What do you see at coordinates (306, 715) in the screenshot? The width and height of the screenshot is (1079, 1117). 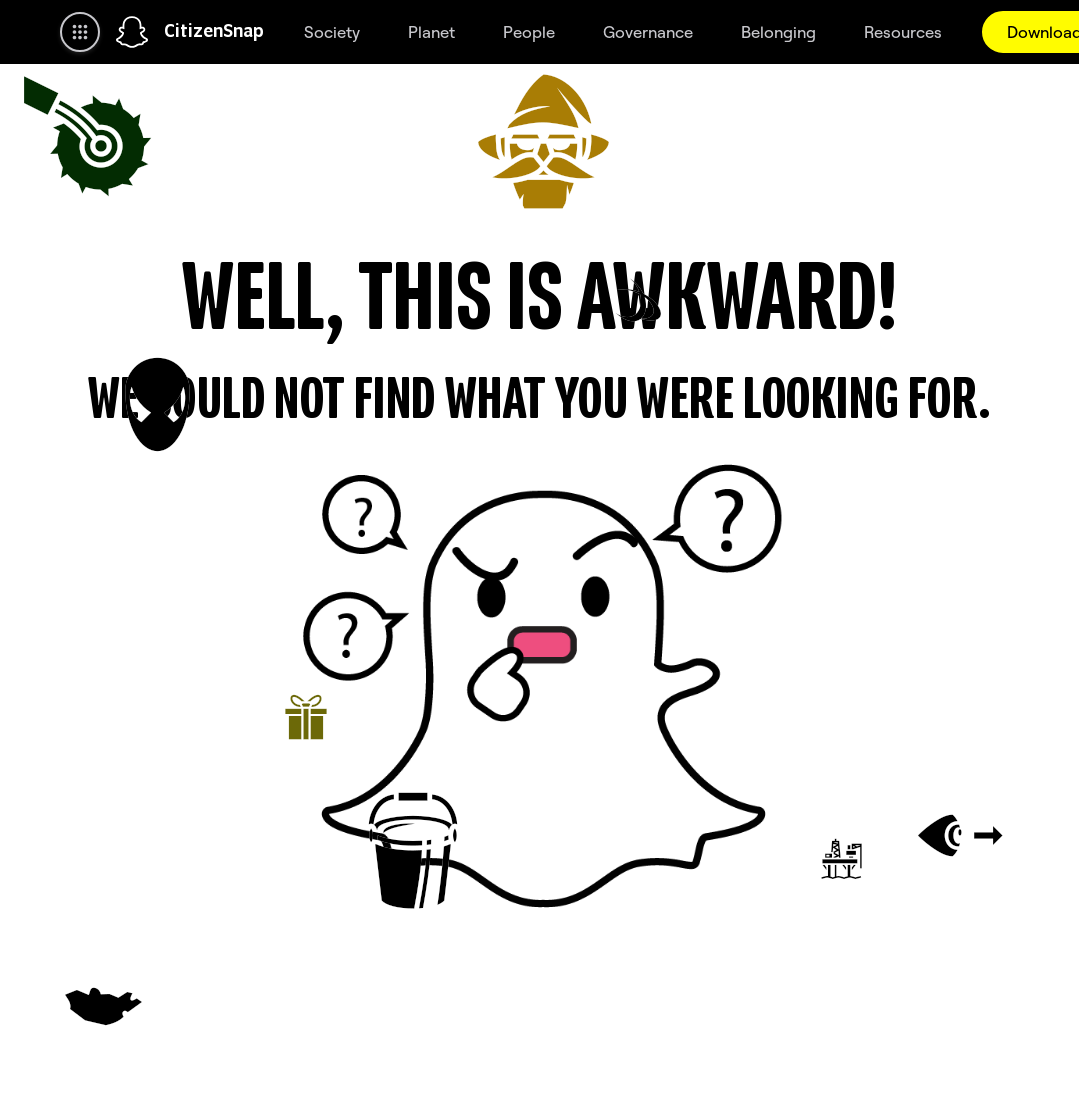 I see `view your gifts or rewards` at bounding box center [306, 715].